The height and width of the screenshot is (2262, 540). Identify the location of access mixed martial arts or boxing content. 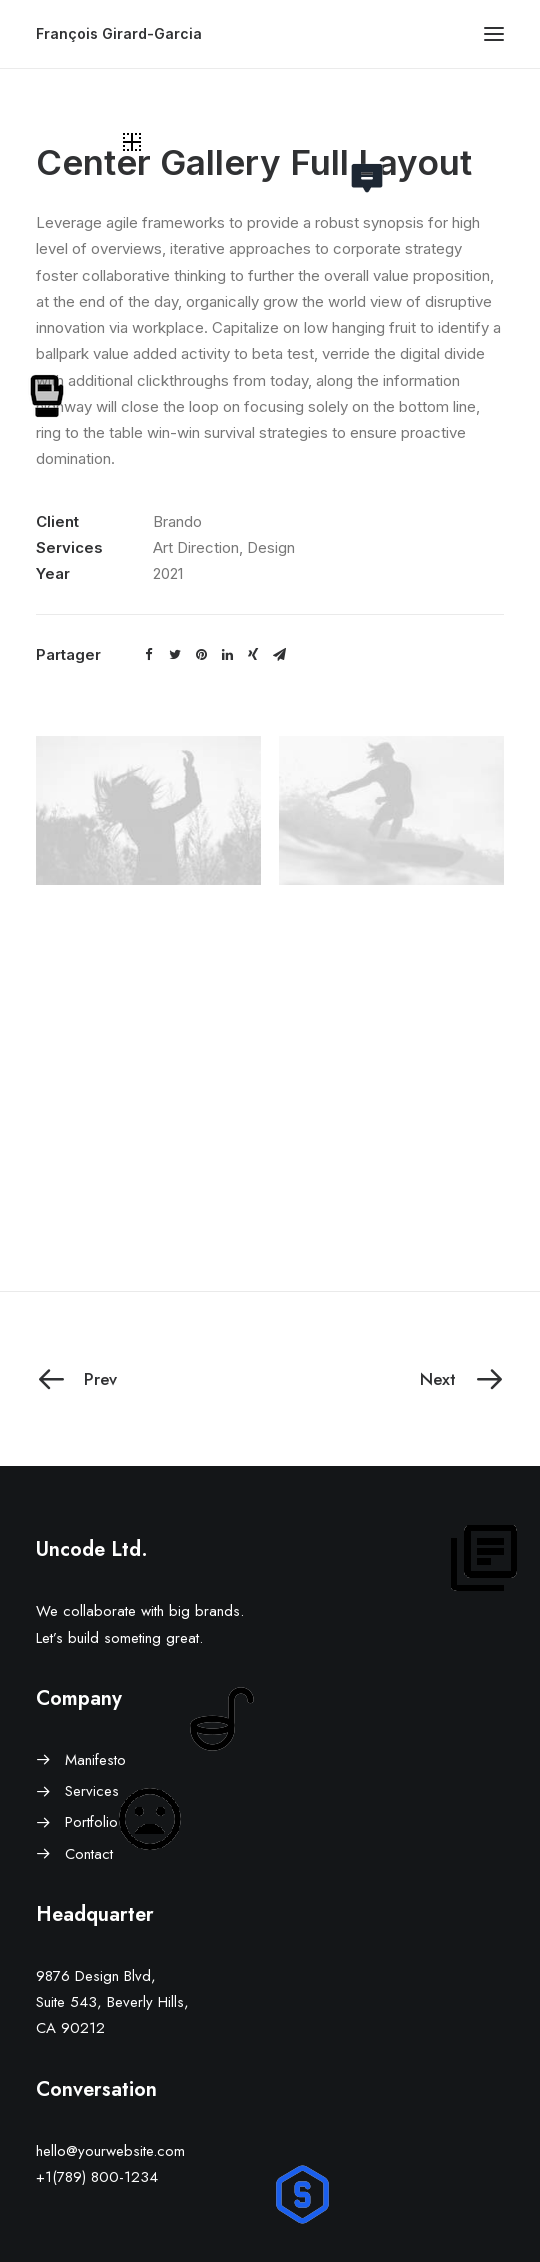
(47, 396).